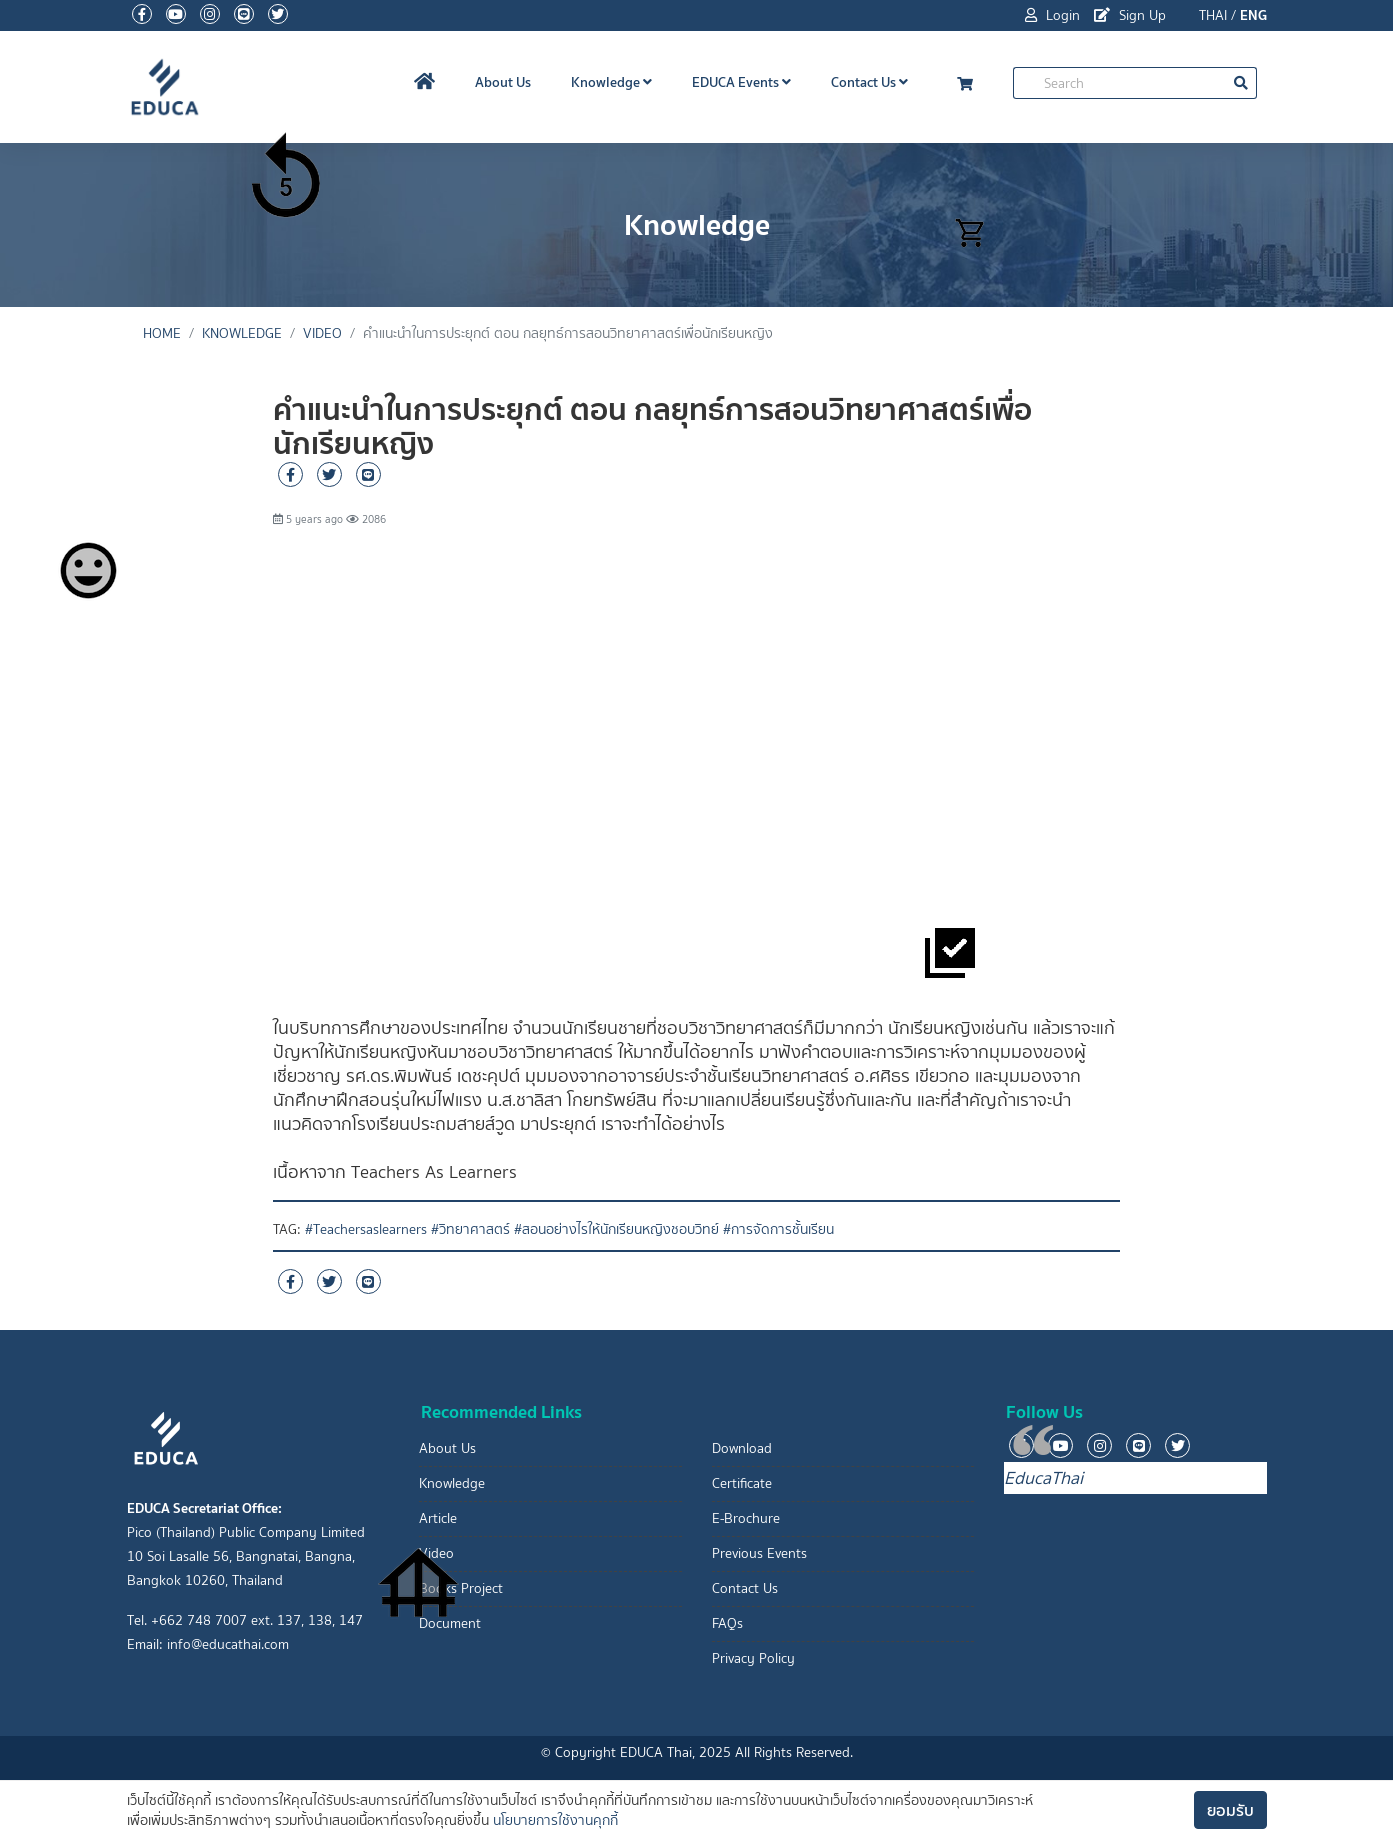  What do you see at coordinates (418, 1584) in the screenshot?
I see `view property foundation details` at bounding box center [418, 1584].